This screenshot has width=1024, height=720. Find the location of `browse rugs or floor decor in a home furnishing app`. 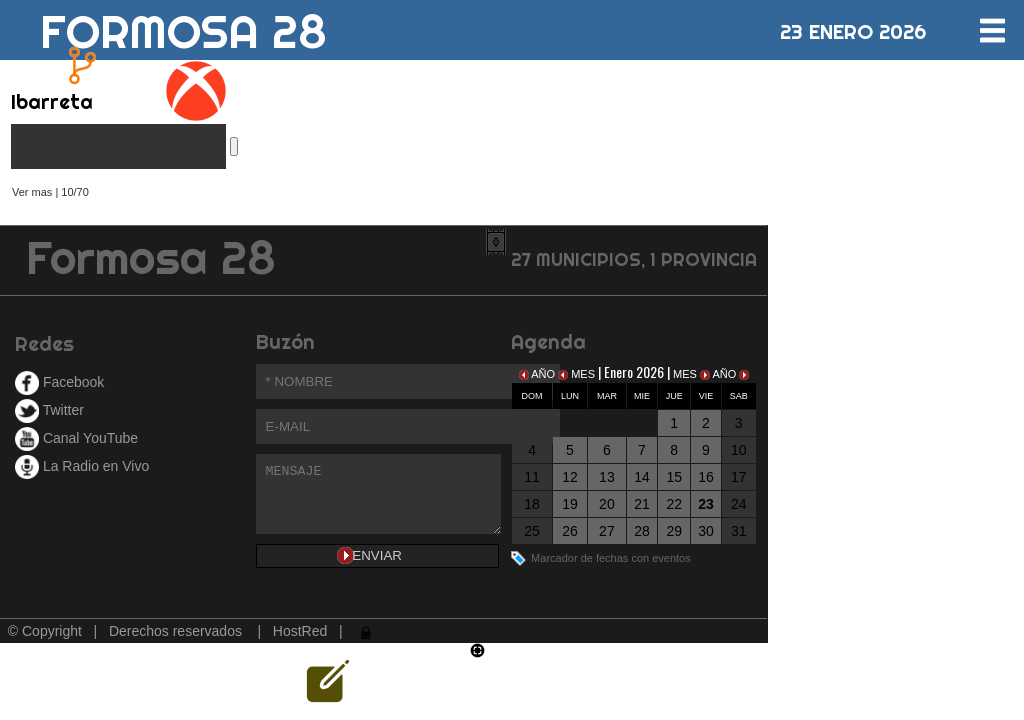

browse rugs or floor decor in a home furnishing app is located at coordinates (496, 242).